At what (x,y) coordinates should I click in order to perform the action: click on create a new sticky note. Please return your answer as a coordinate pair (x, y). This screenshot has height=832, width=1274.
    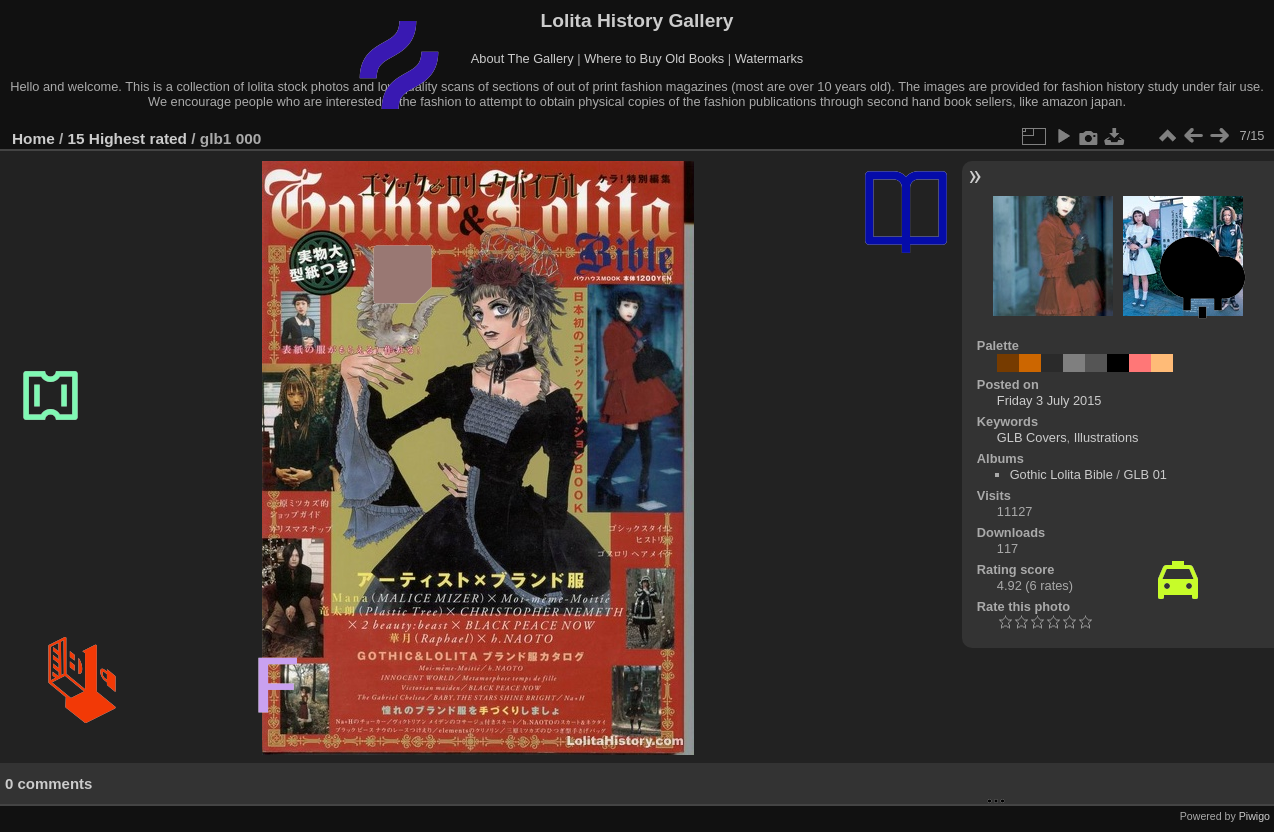
    Looking at the image, I should click on (402, 274).